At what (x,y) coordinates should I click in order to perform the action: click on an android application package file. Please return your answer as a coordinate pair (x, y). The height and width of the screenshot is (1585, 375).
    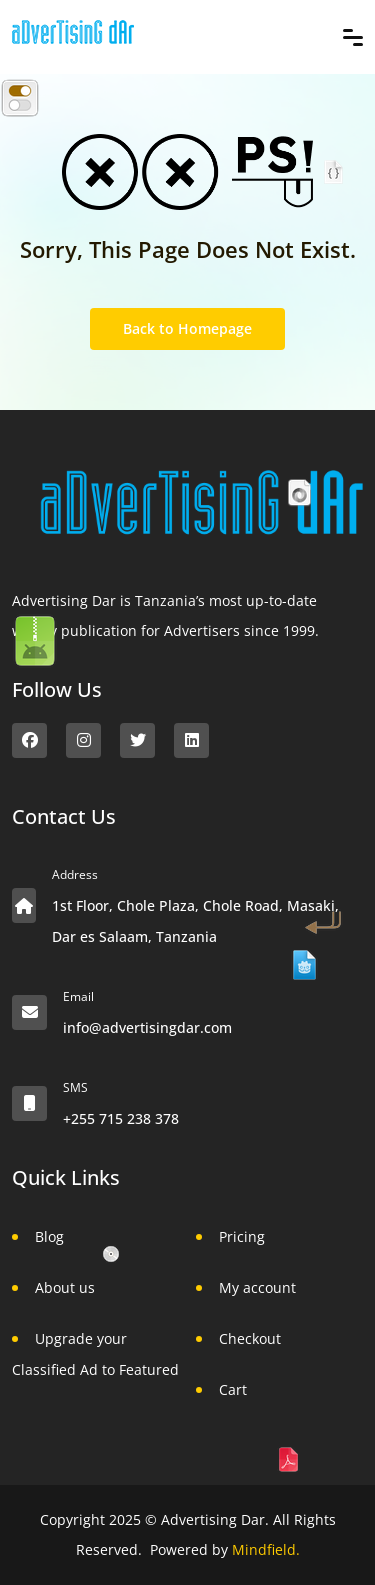
    Looking at the image, I should click on (35, 641).